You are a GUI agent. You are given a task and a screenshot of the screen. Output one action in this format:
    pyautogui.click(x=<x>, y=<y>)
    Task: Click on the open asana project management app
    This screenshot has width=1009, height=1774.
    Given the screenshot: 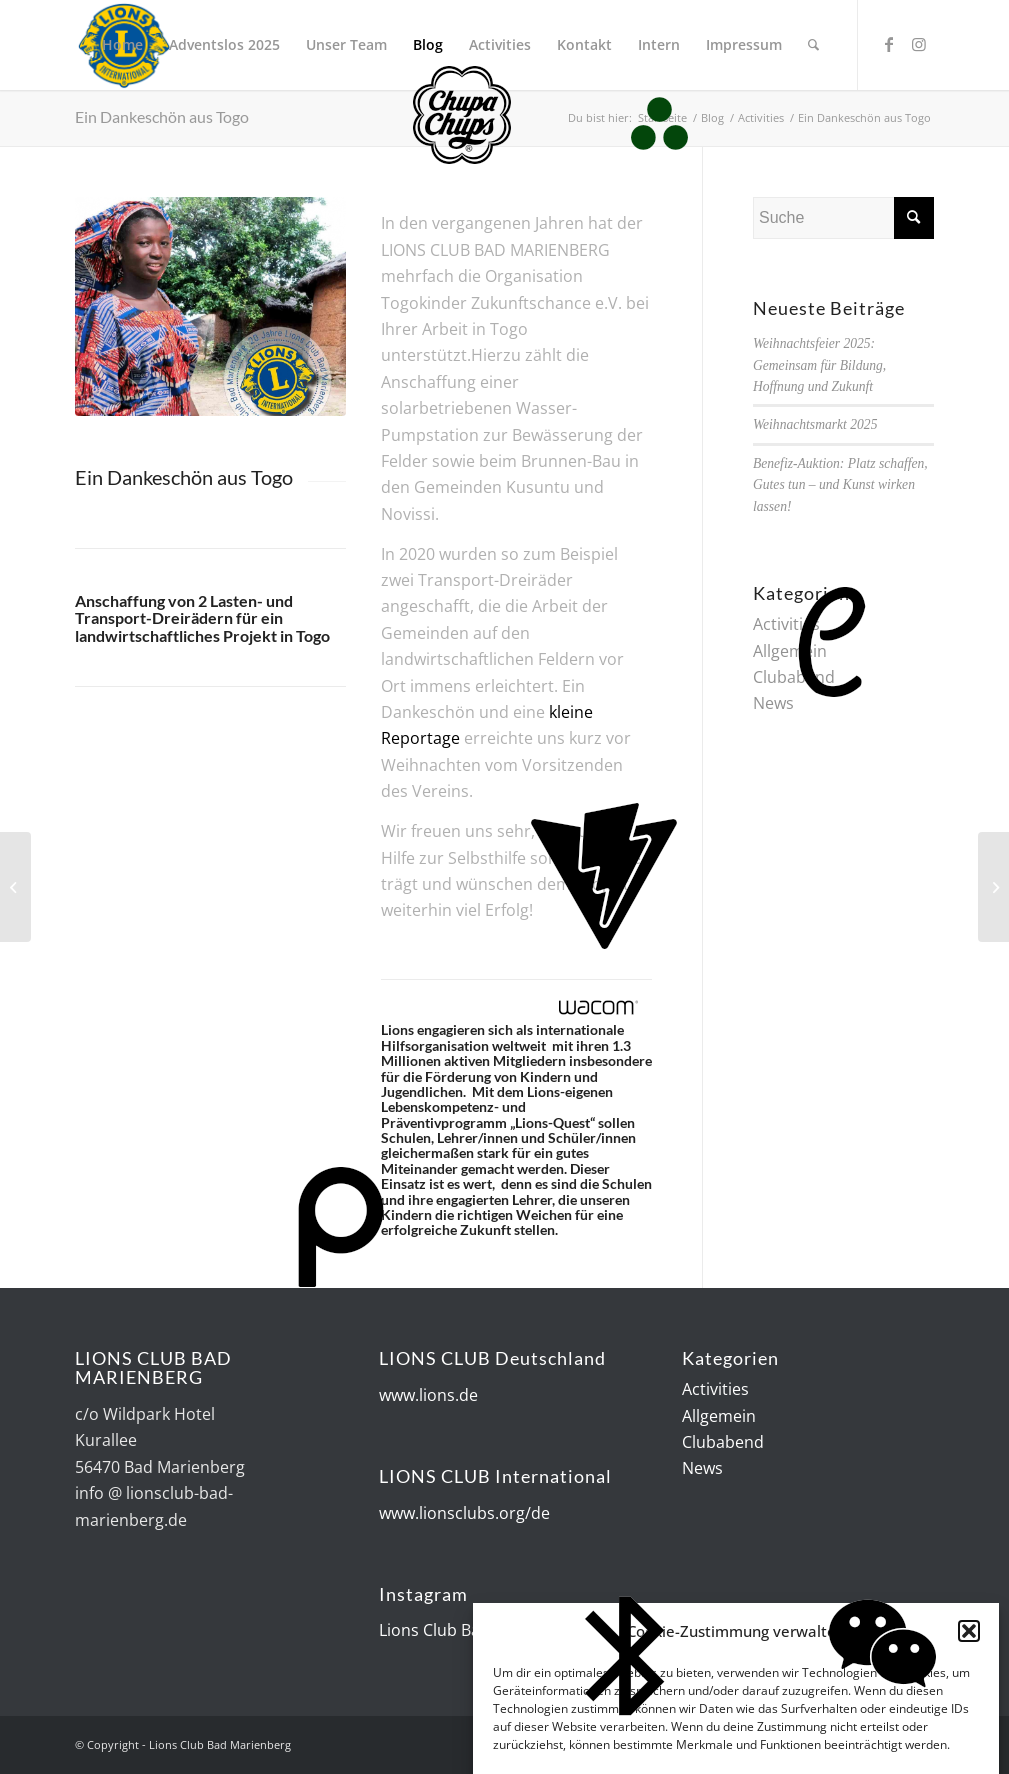 What is the action you would take?
    pyautogui.click(x=659, y=123)
    